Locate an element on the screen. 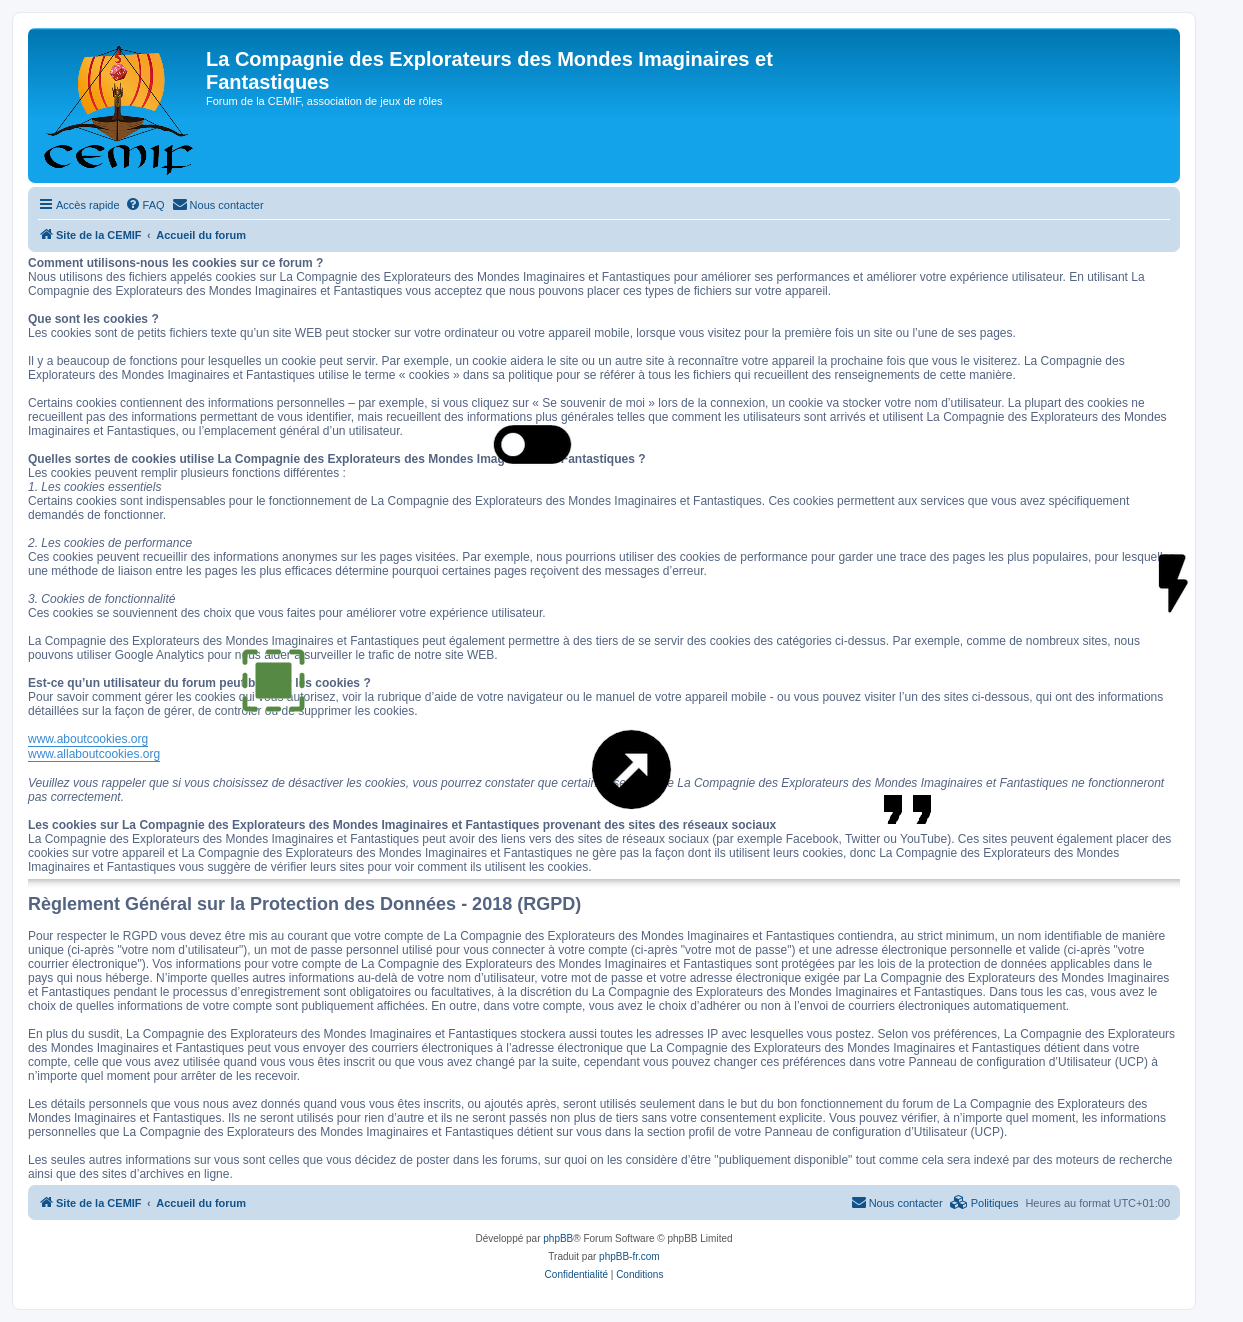 The height and width of the screenshot is (1322, 1243). open link in new tab or window is located at coordinates (631, 769).